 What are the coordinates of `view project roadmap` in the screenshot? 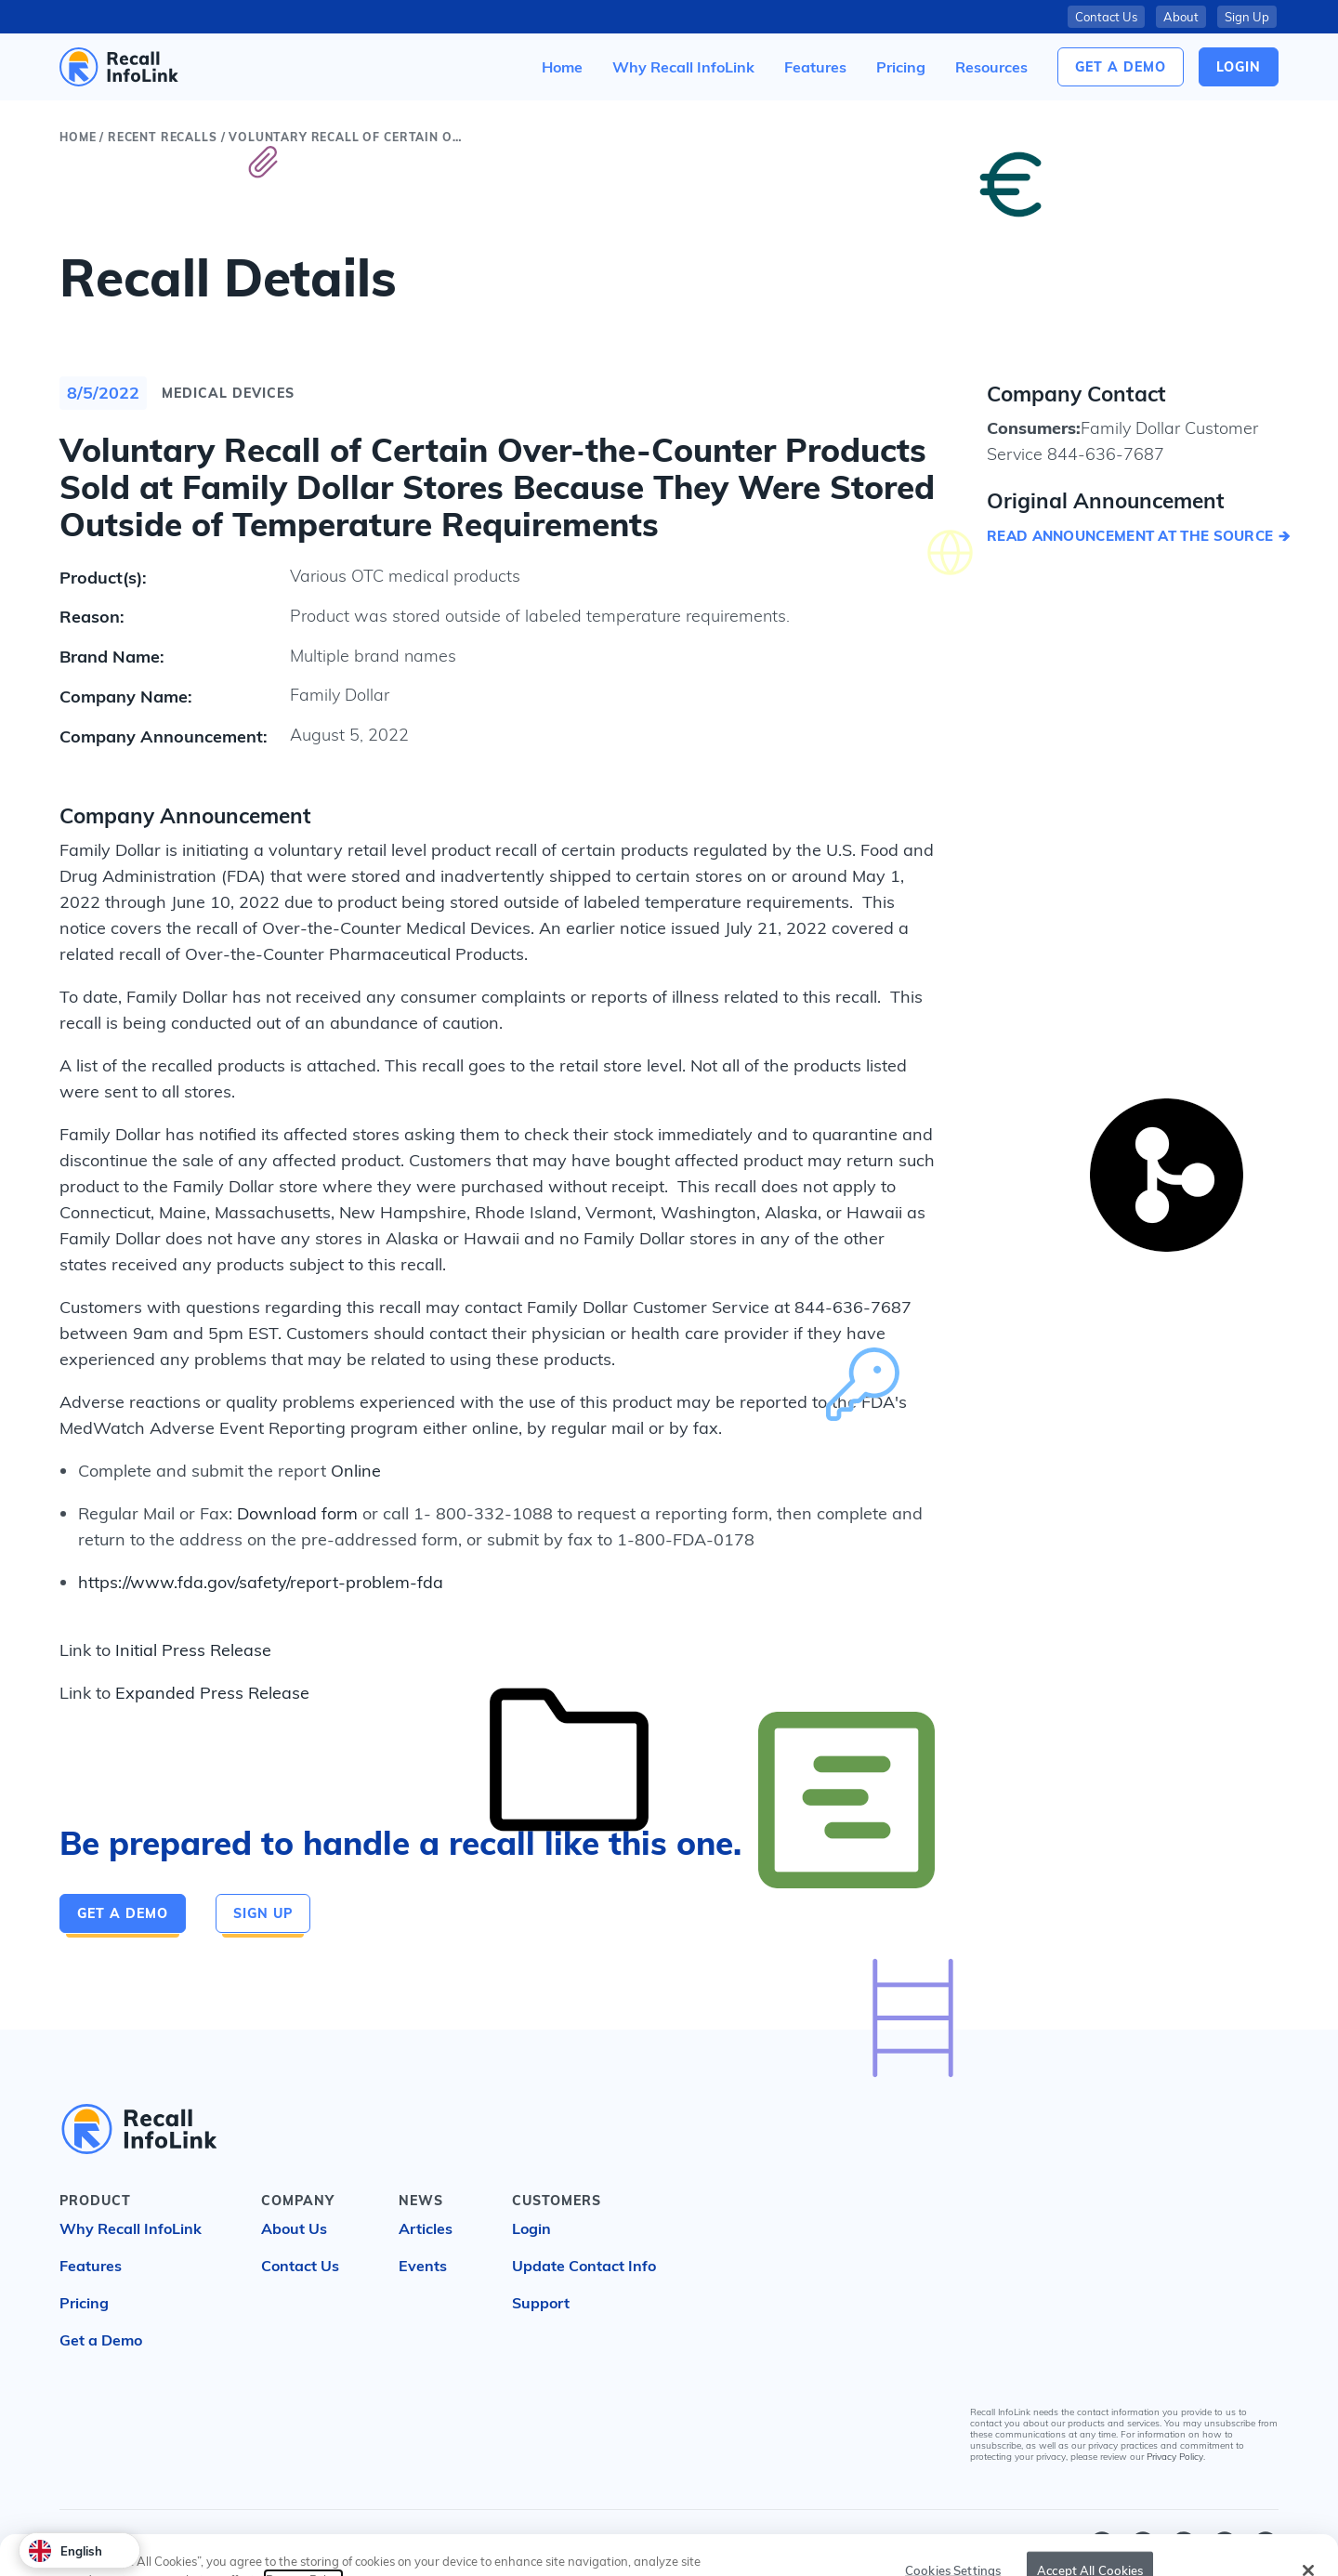 It's located at (846, 1800).